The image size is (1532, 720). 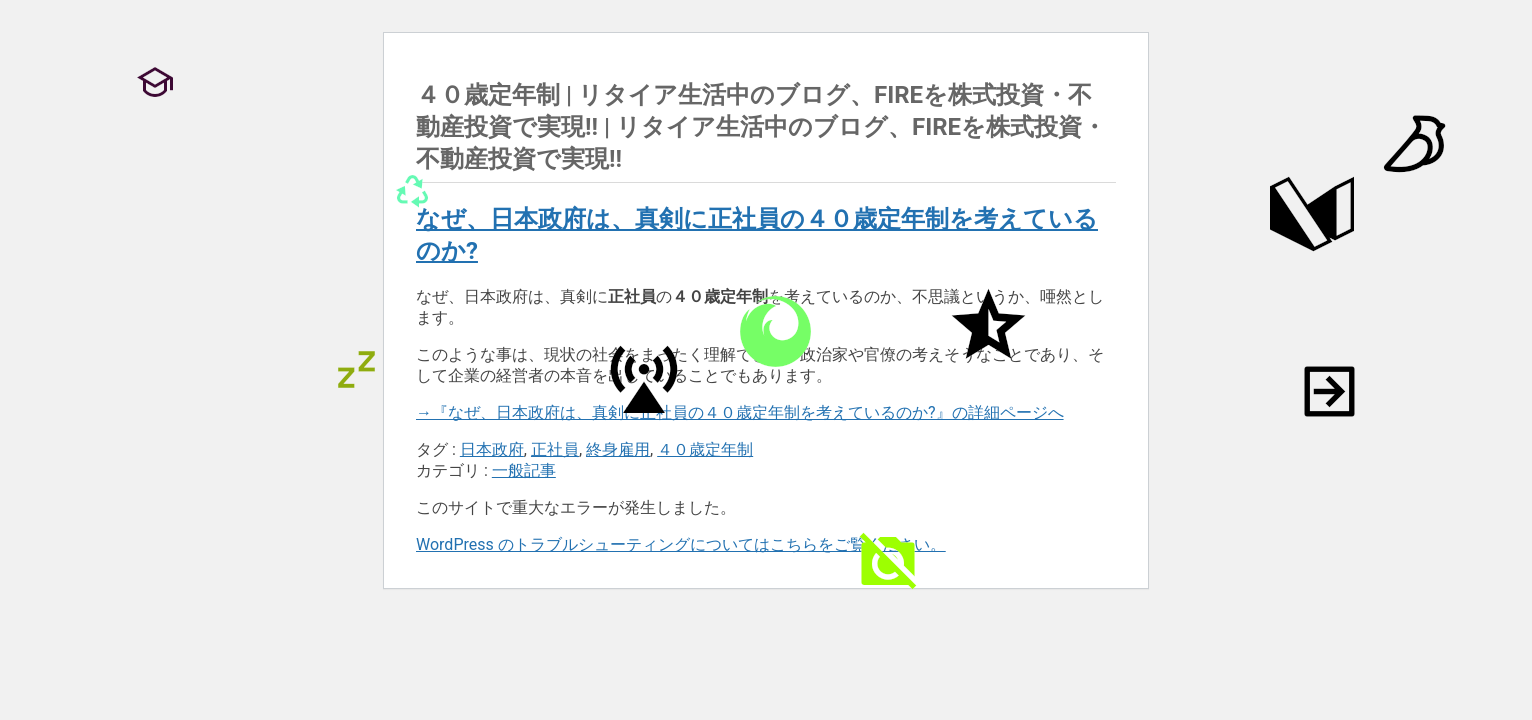 What do you see at coordinates (155, 82) in the screenshot?
I see `access education or learning section` at bounding box center [155, 82].